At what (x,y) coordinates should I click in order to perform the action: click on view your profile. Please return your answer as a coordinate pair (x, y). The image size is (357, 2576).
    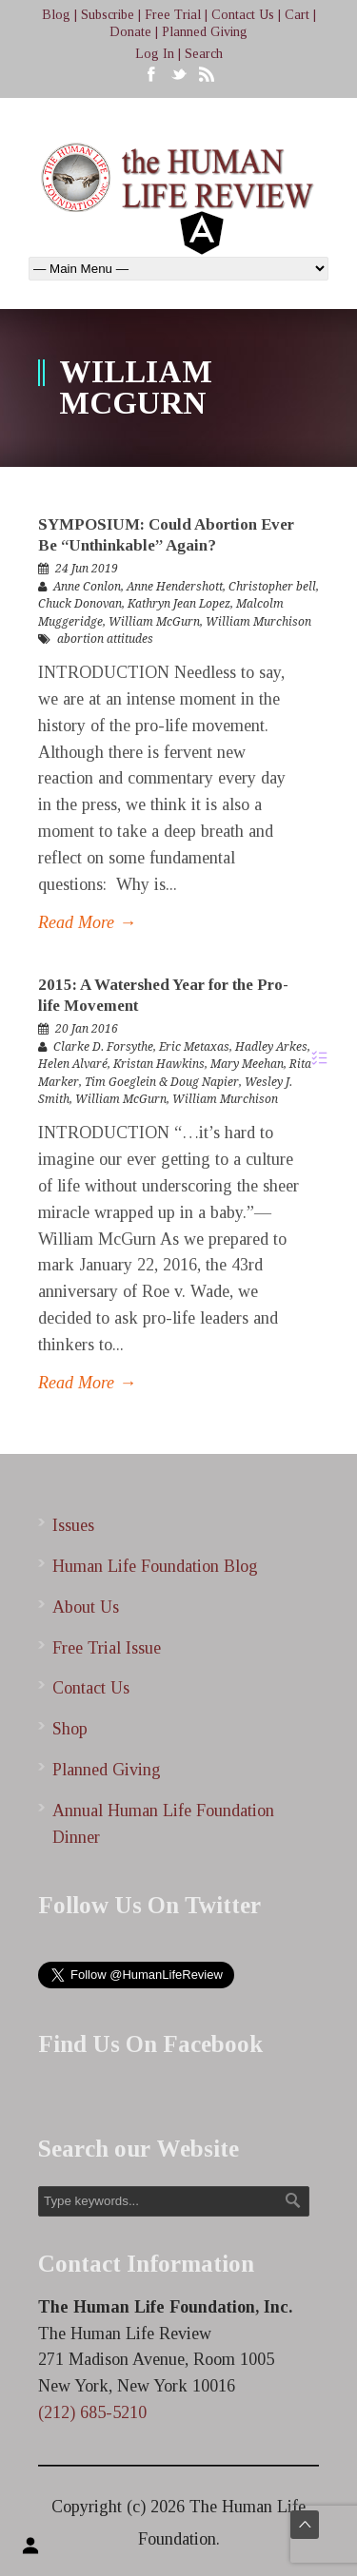
    Looking at the image, I should click on (30, 2546).